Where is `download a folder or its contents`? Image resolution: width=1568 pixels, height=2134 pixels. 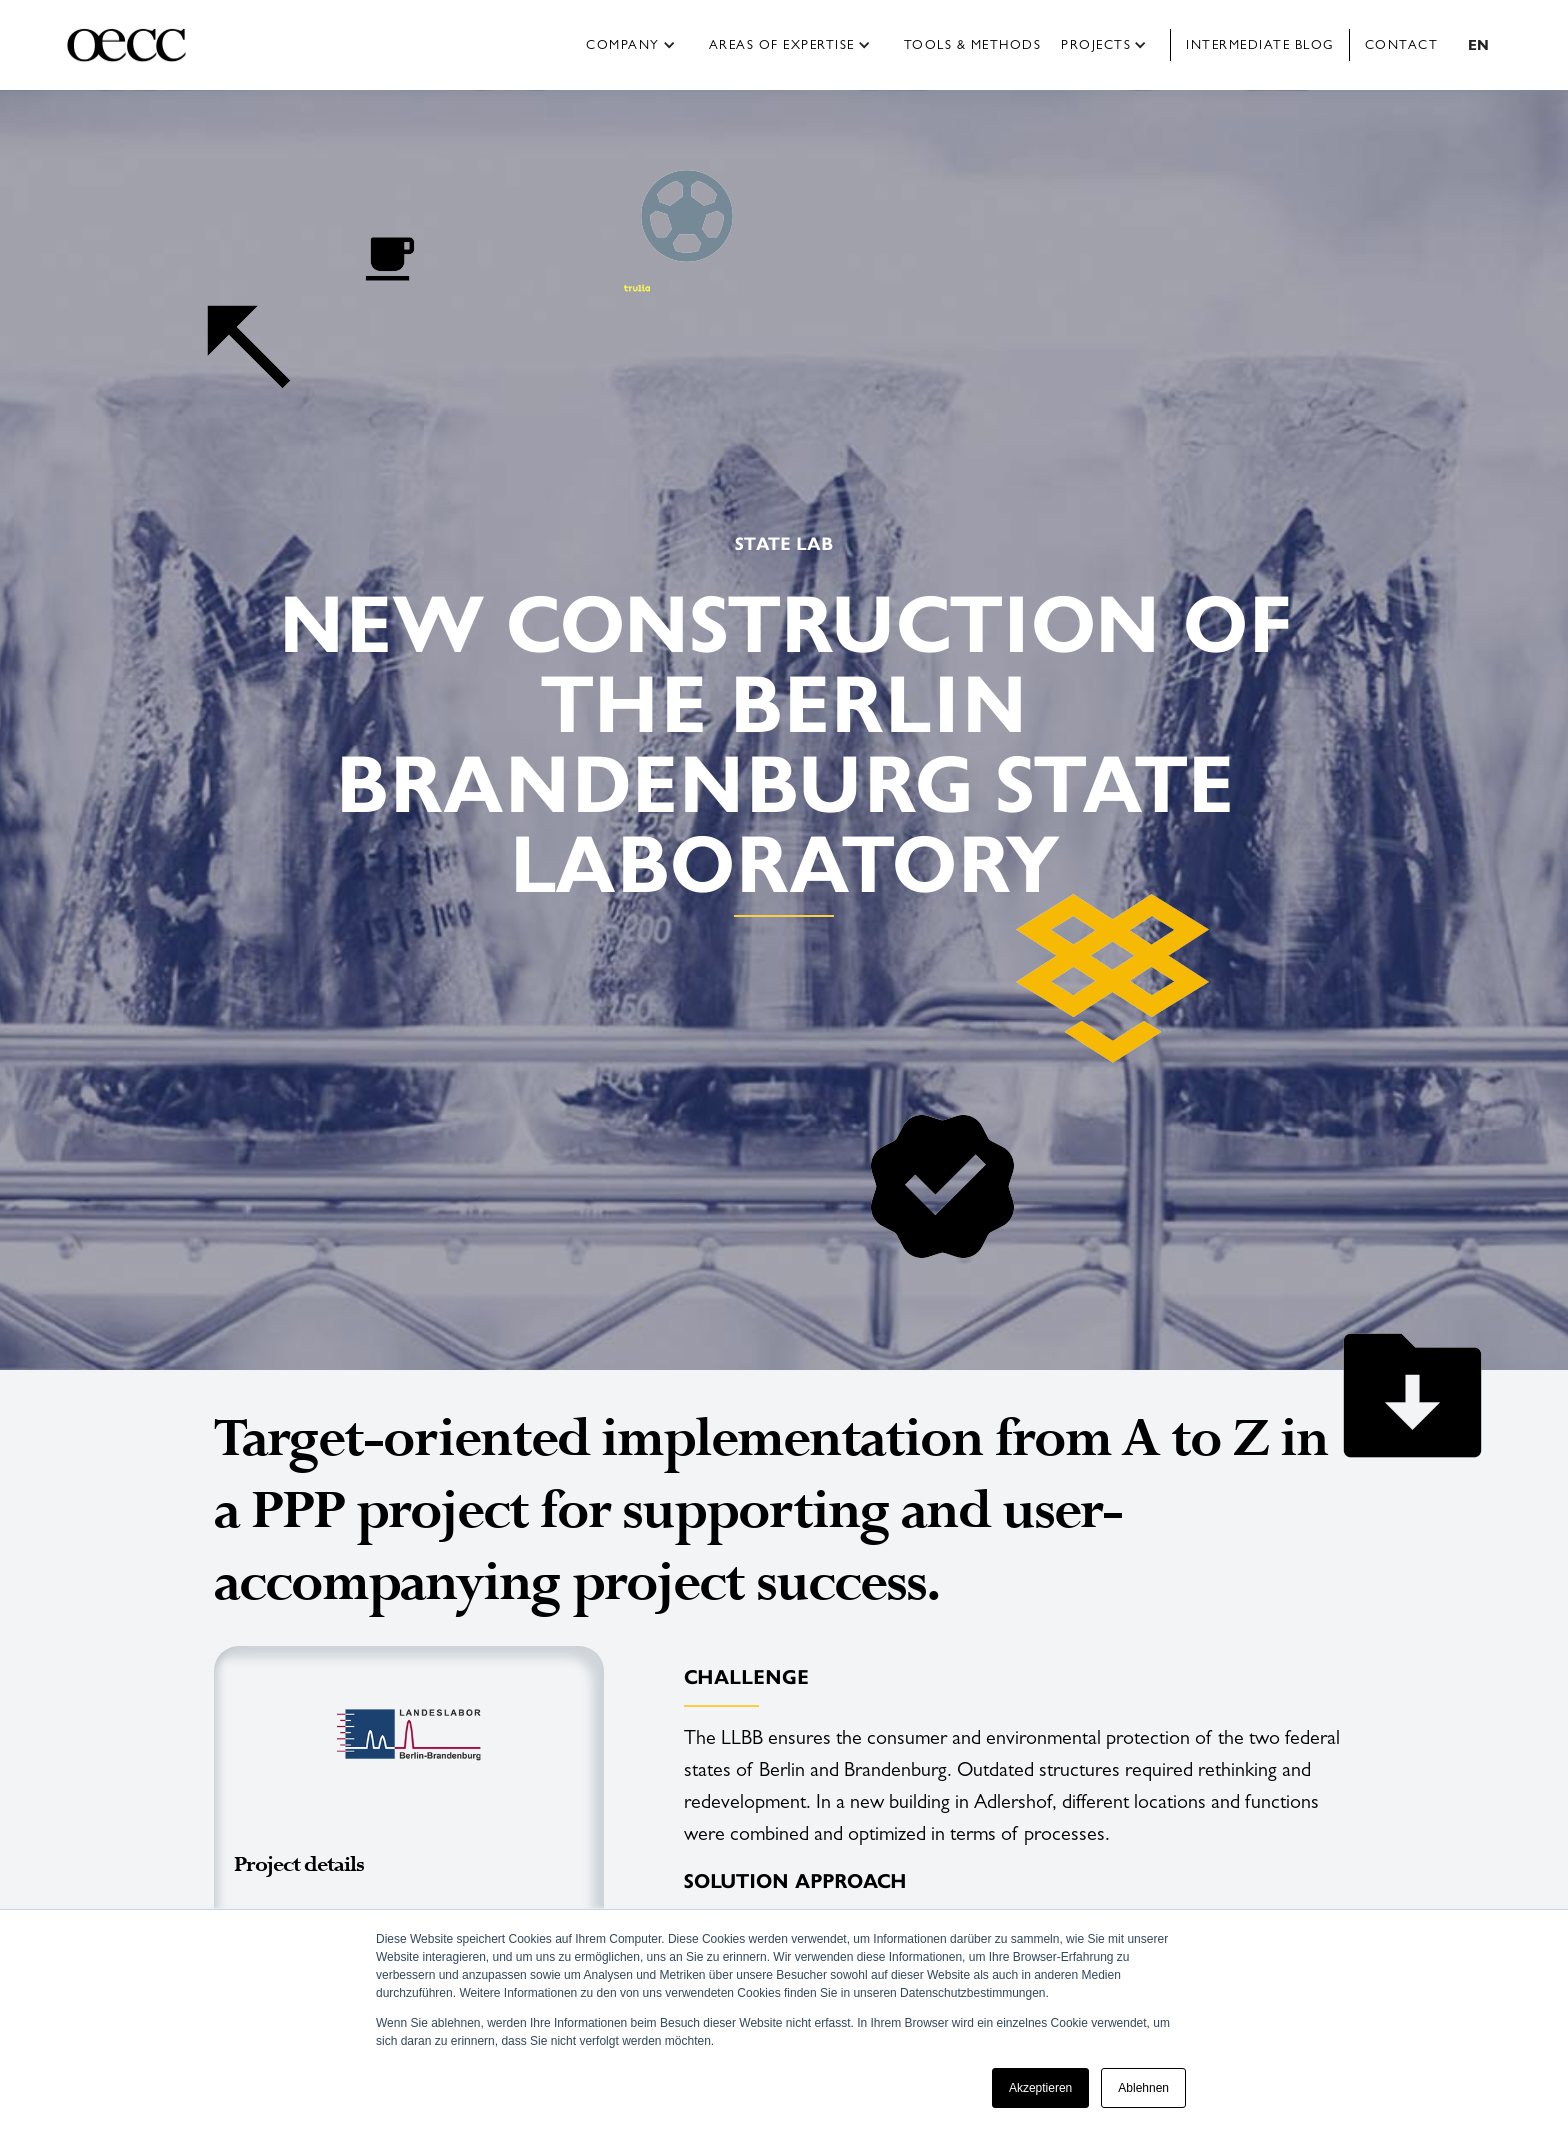
download a folder or its contents is located at coordinates (1412, 1395).